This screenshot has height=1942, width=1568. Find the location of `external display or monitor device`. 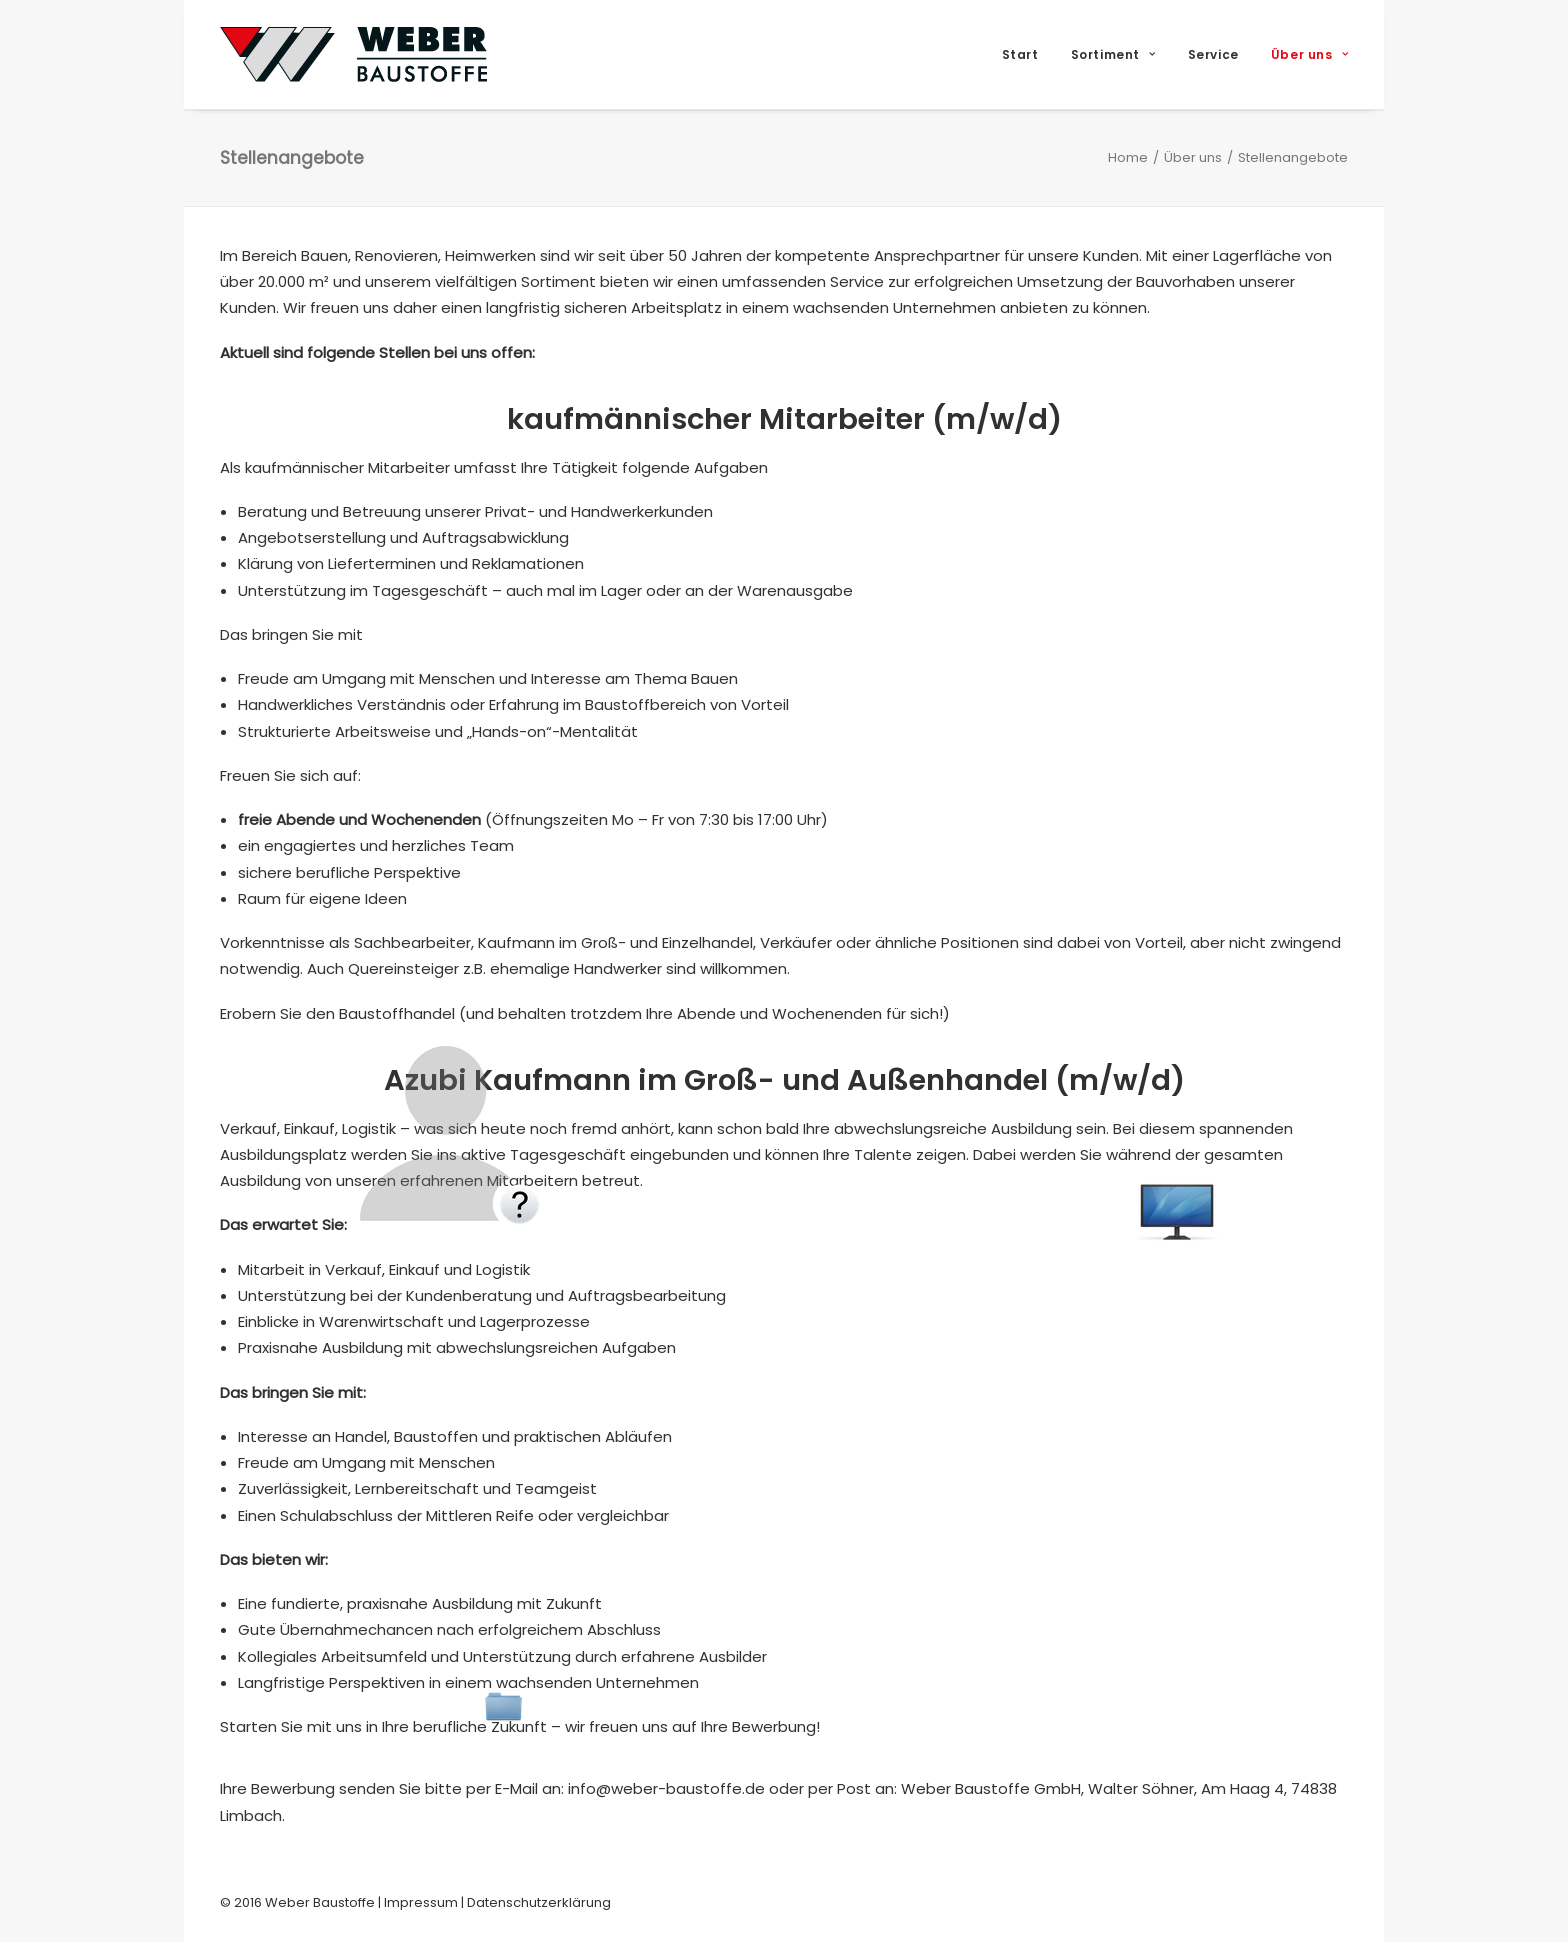

external display or monitor device is located at coordinates (1177, 1197).